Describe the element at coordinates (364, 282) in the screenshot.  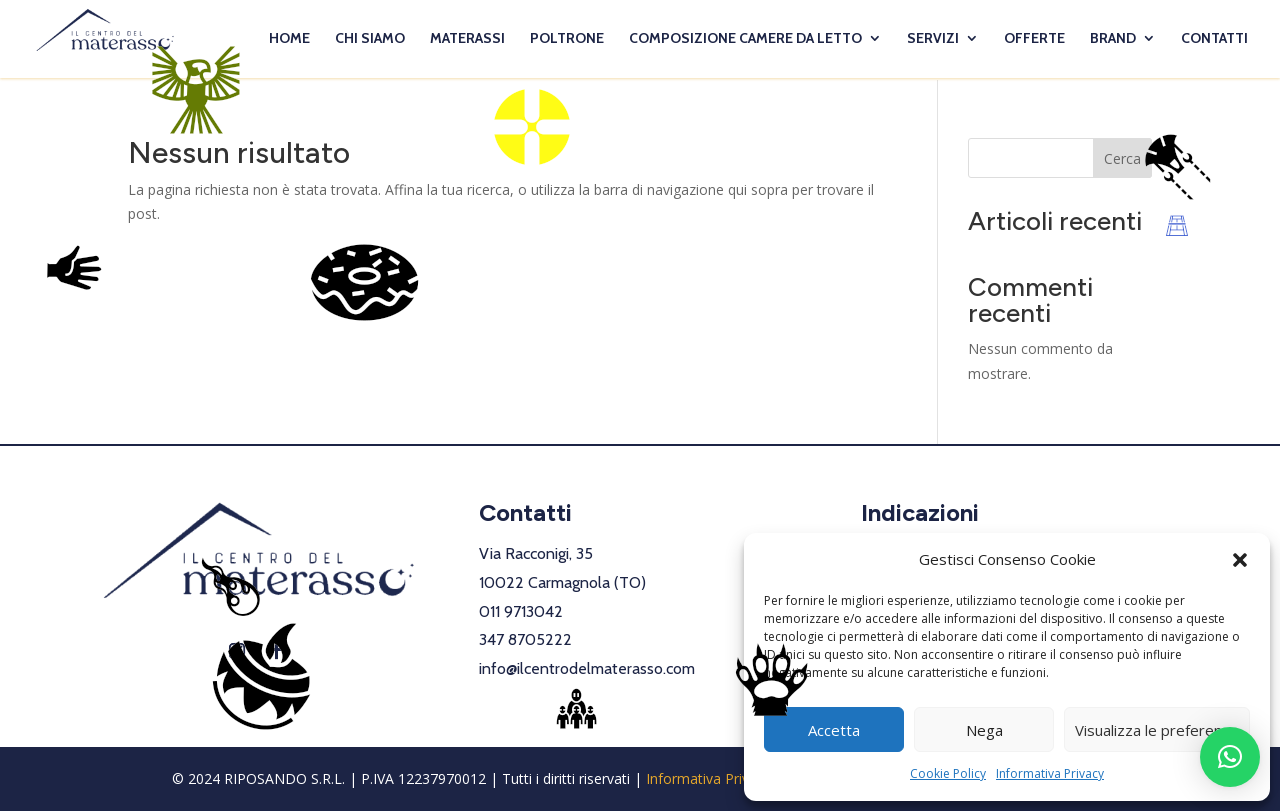
I see `access food or bakery category` at that location.